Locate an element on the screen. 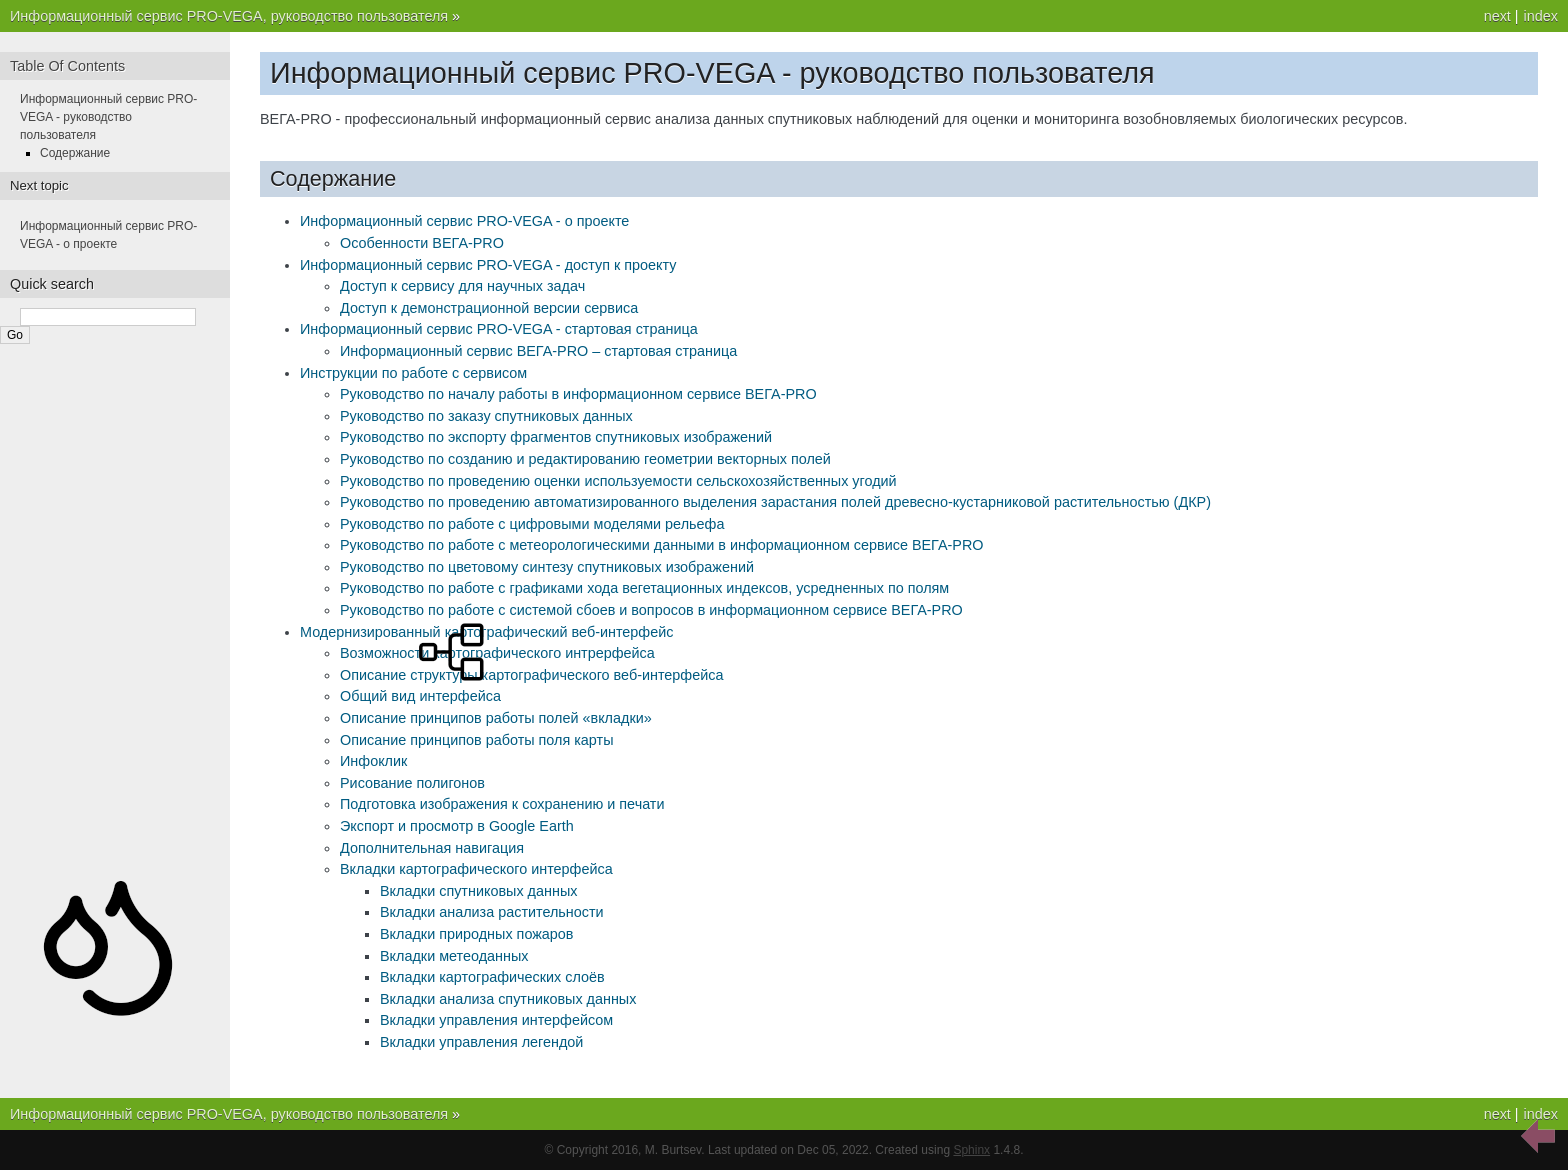 The height and width of the screenshot is (1170, 1568). go back to the previous screen is located at coordinates (1538, 1136).